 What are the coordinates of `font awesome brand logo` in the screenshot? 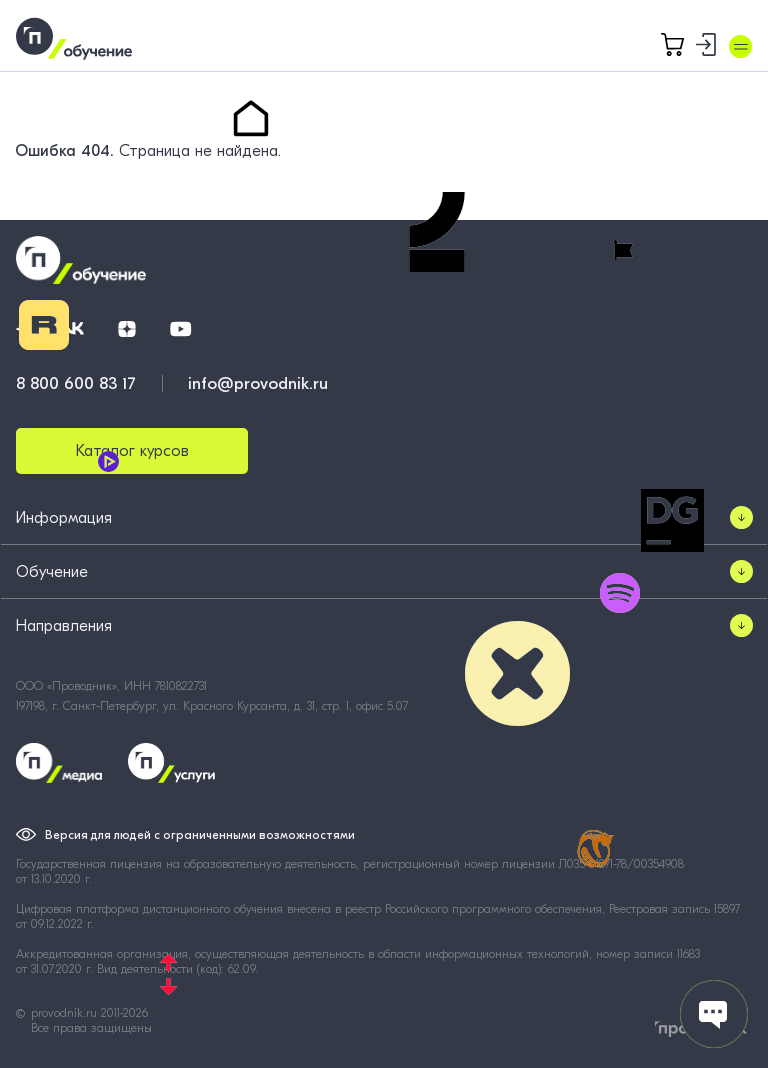 It's located at (623, 250).